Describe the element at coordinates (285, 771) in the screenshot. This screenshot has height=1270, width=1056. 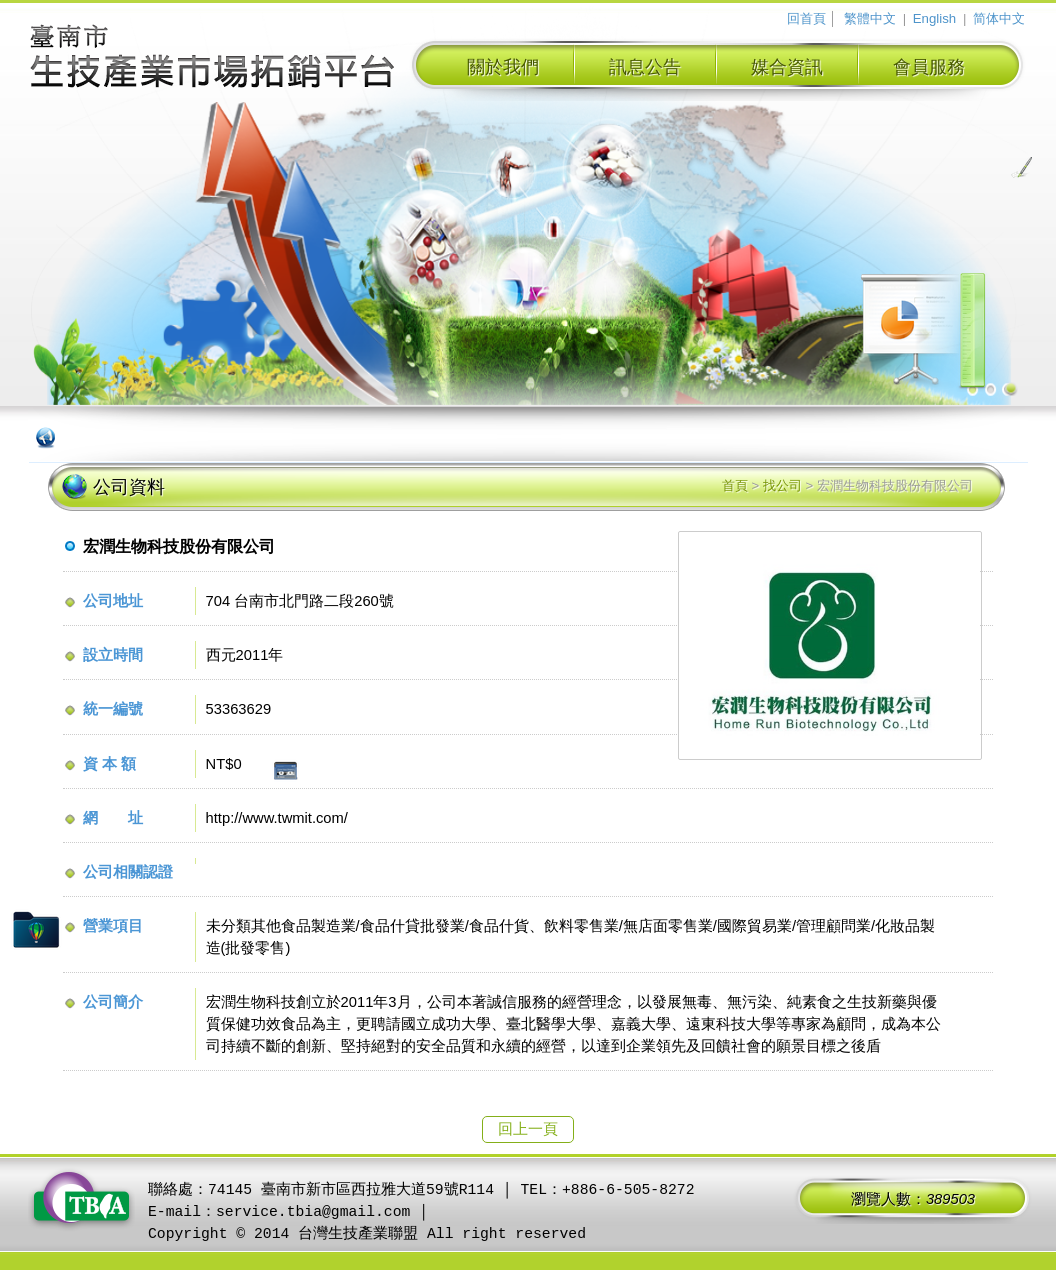
I see `indicates tape or cassette media storage` at that location.